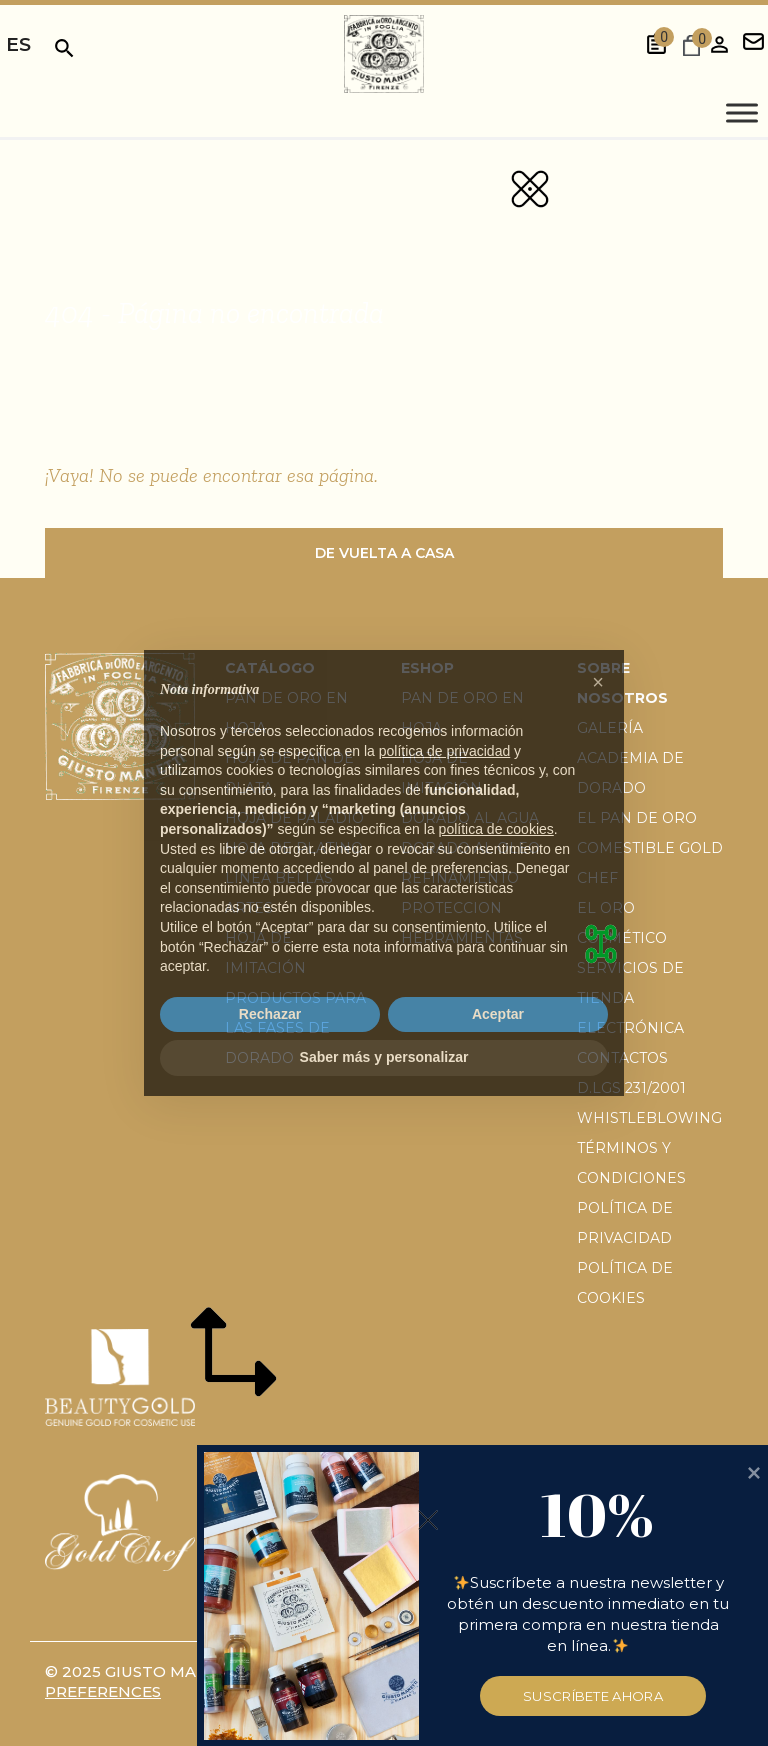  What do you see at coordinates (230, 1350) in the screenshot?
I see `indicates a vector path or directional flow` at bounding box center [230, 1350].